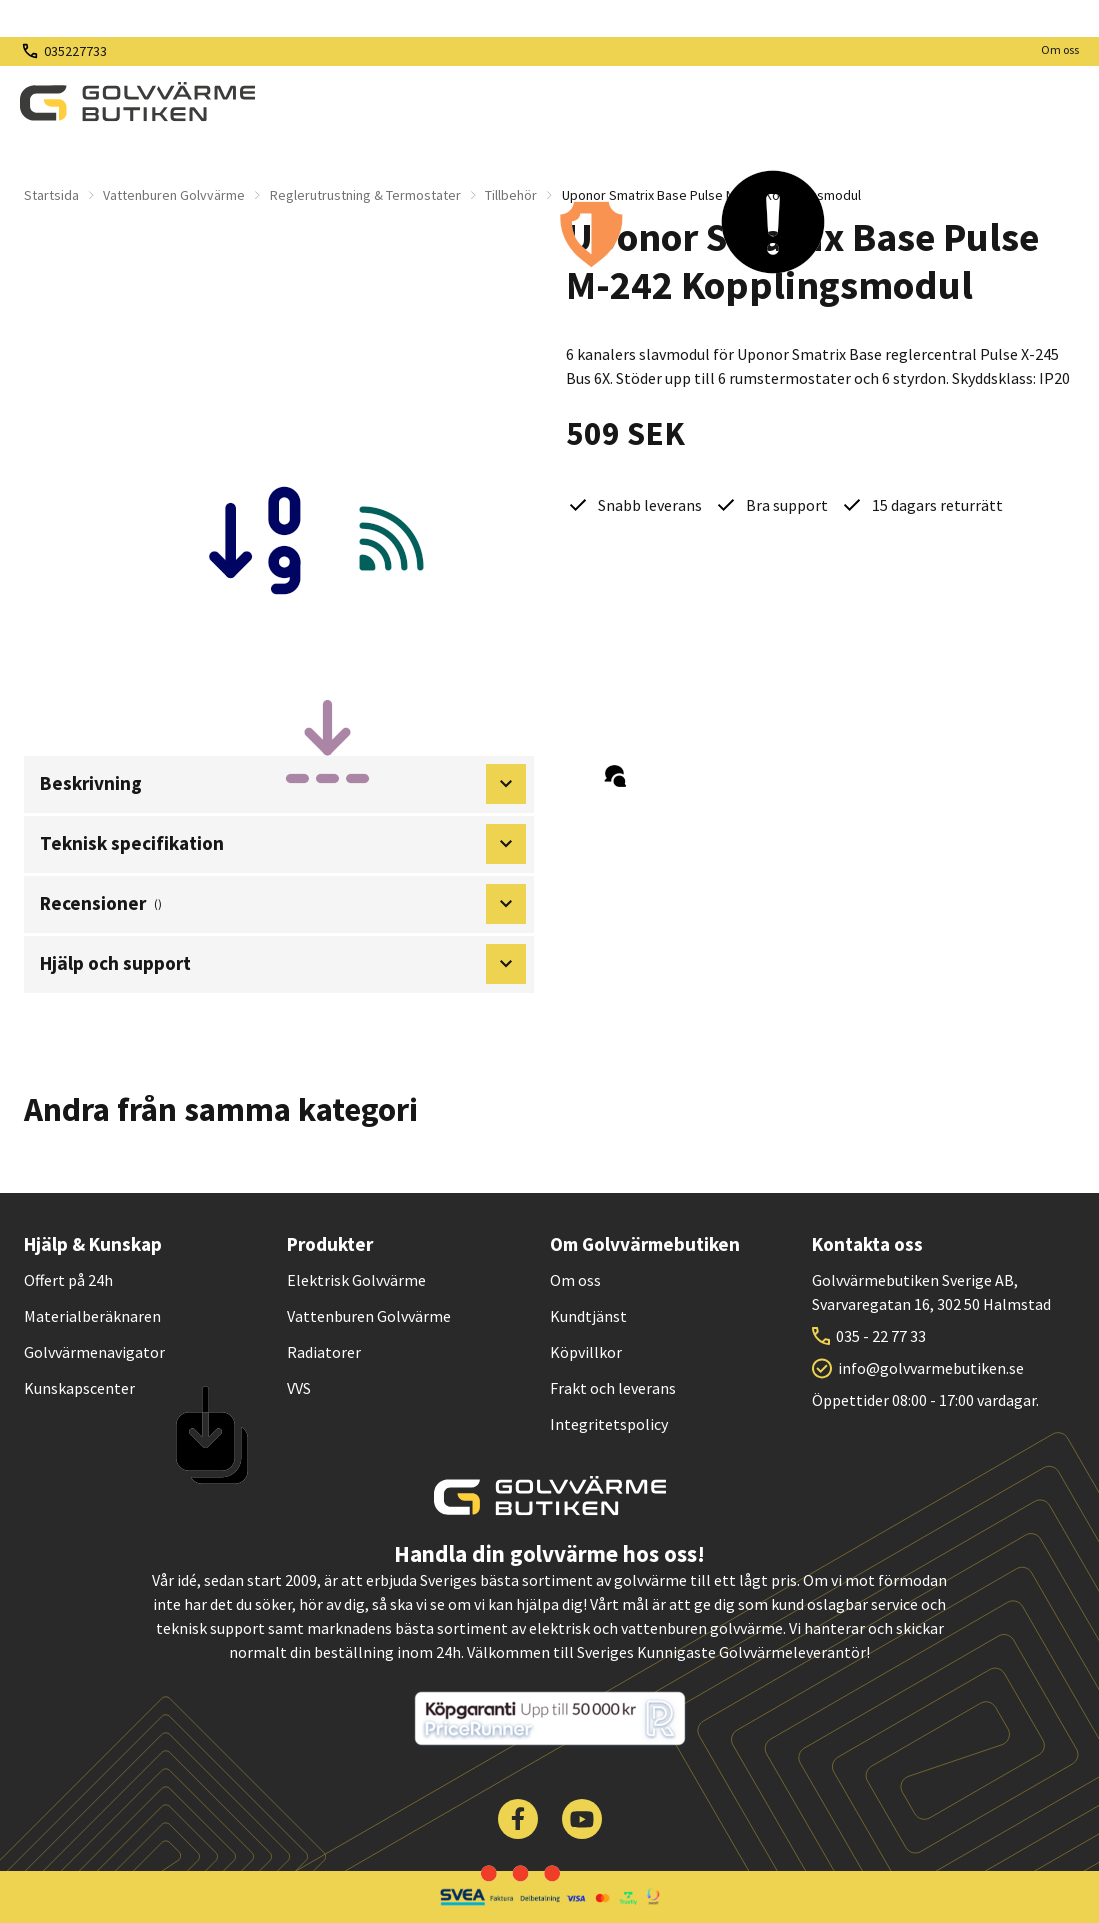 The width and height of the screenshot is (1099, 1923). What do you see at coordinates (212, 1435) in the screenshot?
I see `download multiple files` at bounding box center [212, 1435].